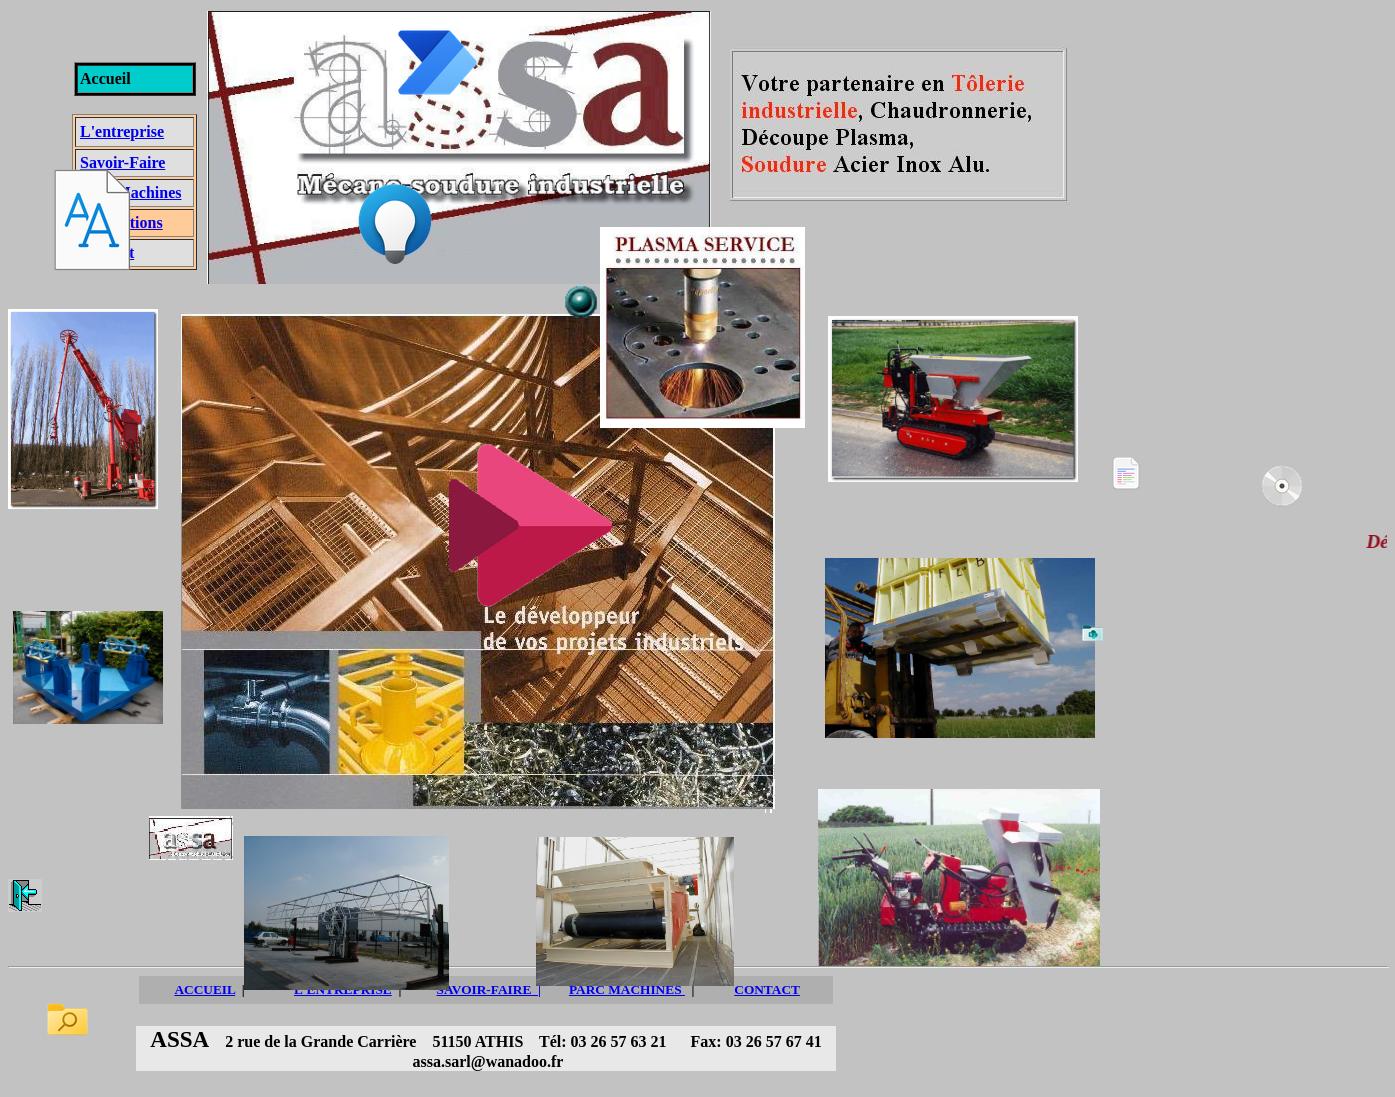 This screenshot has height=1097, width=1395. I want to click on open a font file, so click(92, 220).